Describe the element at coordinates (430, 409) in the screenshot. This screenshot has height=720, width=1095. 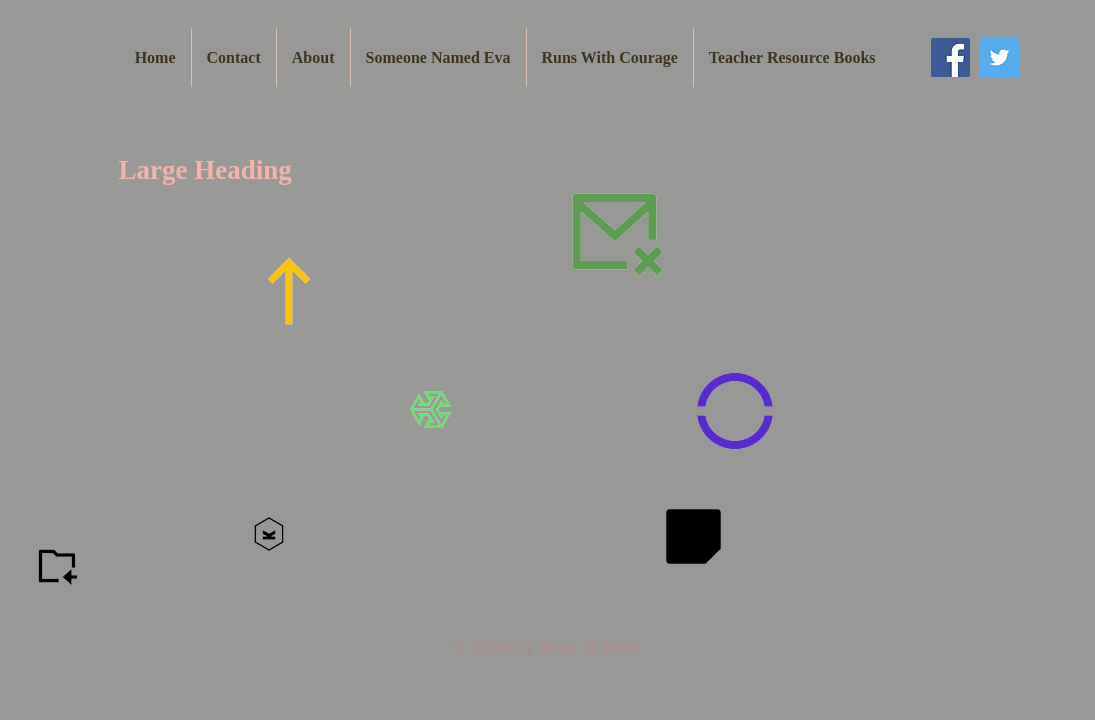
I see `open the sidequest app for vr game sideloading` at that location.